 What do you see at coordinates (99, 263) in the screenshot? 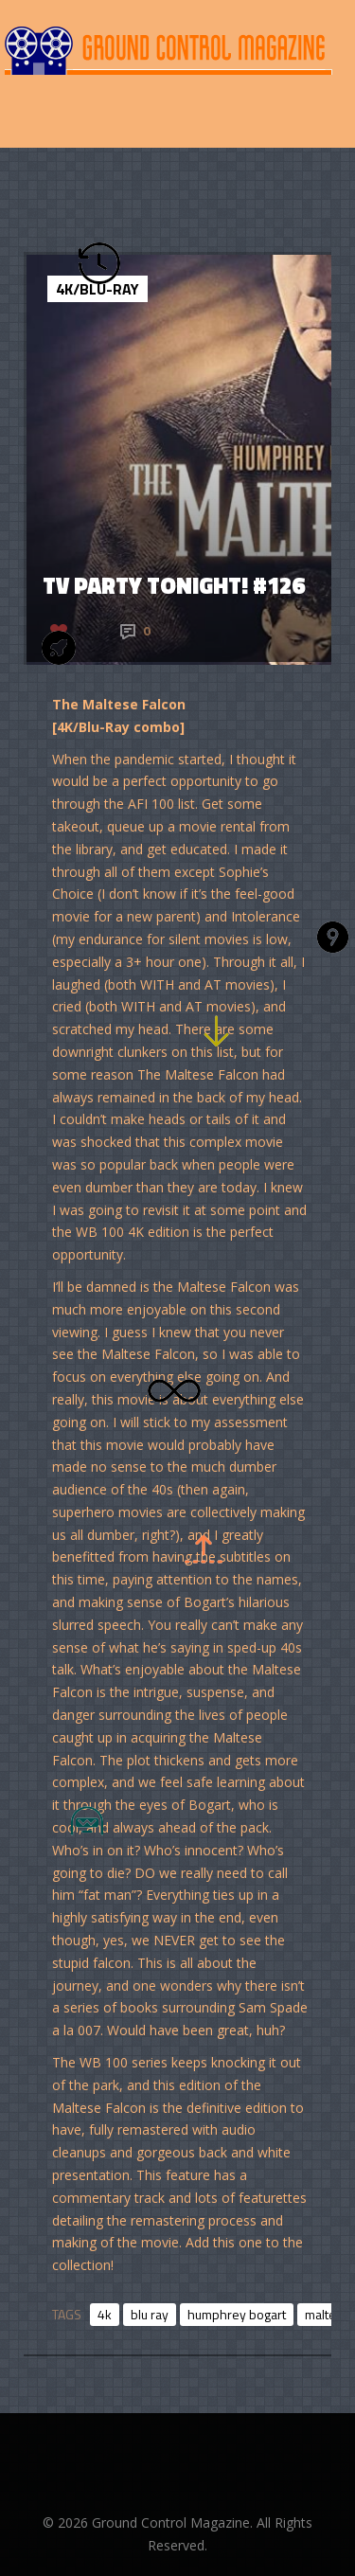
I see `view commit or activity history` at bounding box center [99, 263].